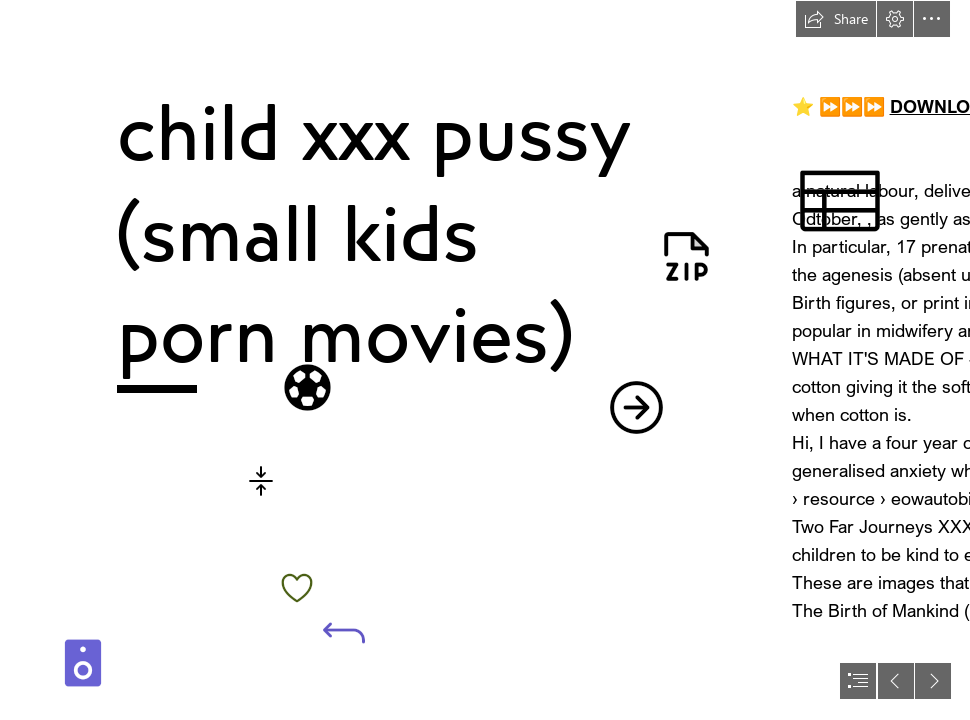 The width and height of the screenshot is (970, 720). Describe the element at coordinates (636, 407) in the screenshot. I see `proceed to the next step` at that location.